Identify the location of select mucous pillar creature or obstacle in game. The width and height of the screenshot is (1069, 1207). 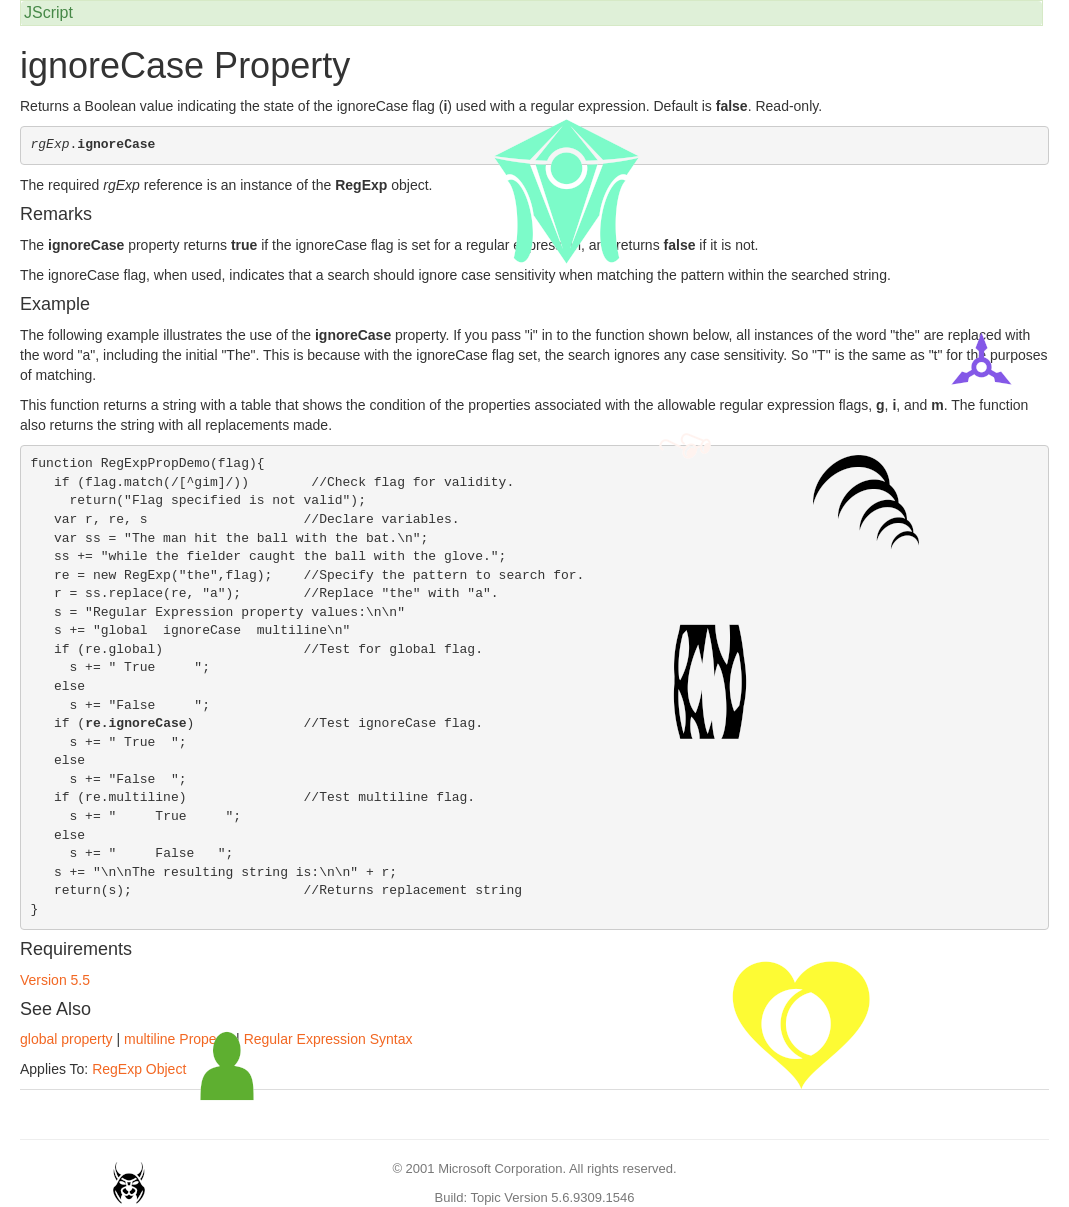
(709, 681).